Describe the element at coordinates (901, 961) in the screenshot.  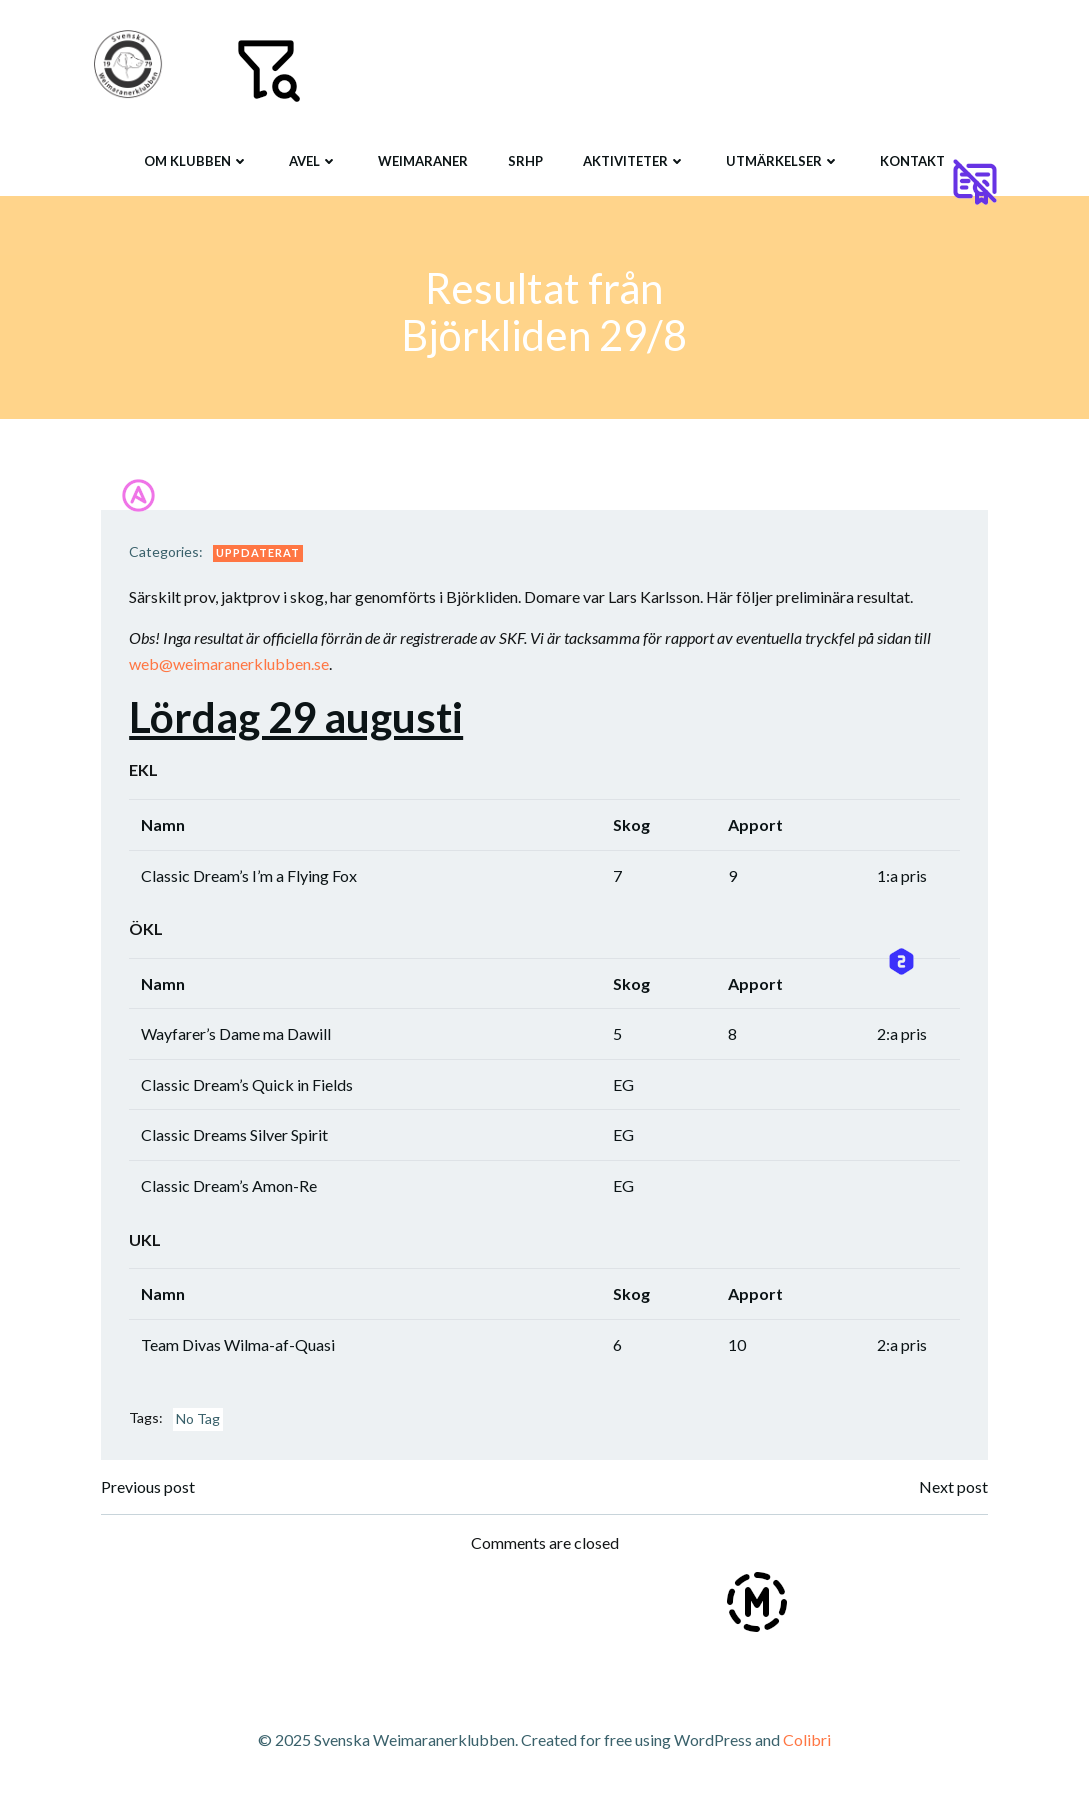
I see `step 2 in a multi-step process` at that location.